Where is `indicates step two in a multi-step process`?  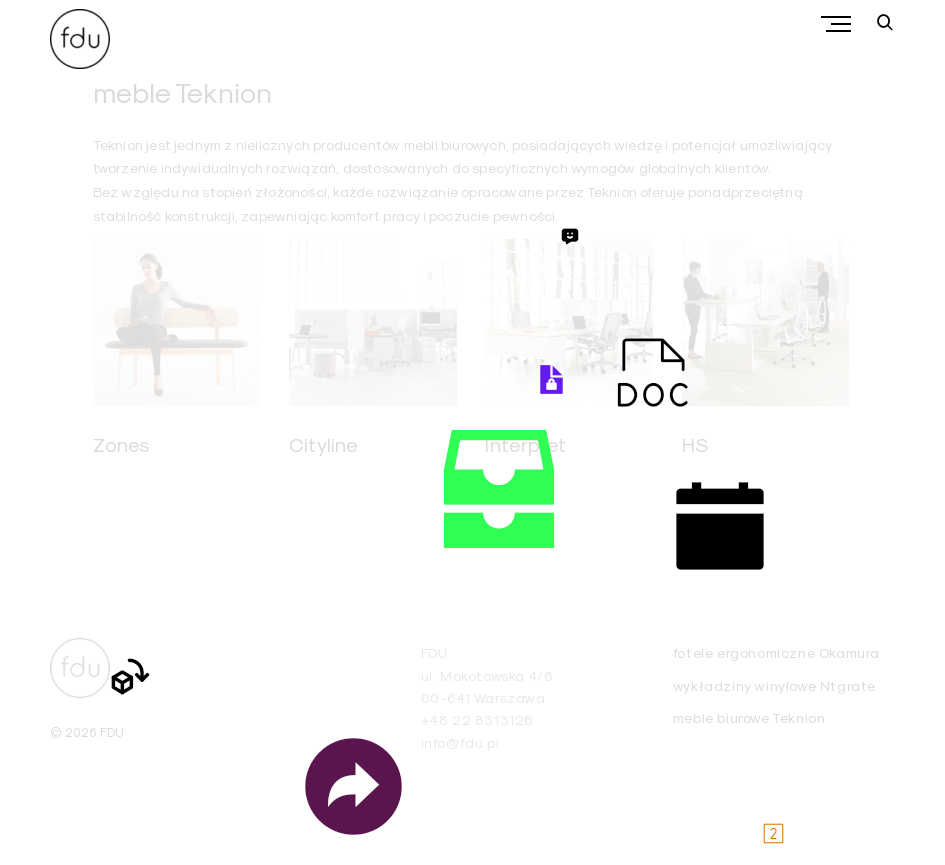 indicates step two in a multi-step process is located at coordinates (773, 833).